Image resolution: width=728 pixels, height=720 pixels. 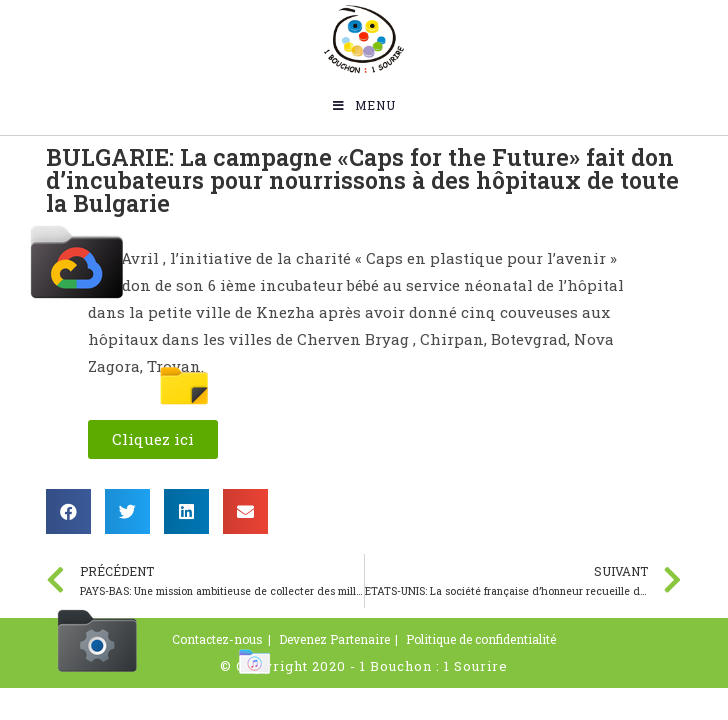 I want to click on access folder settings or preferences, so click(x=97, y=643).